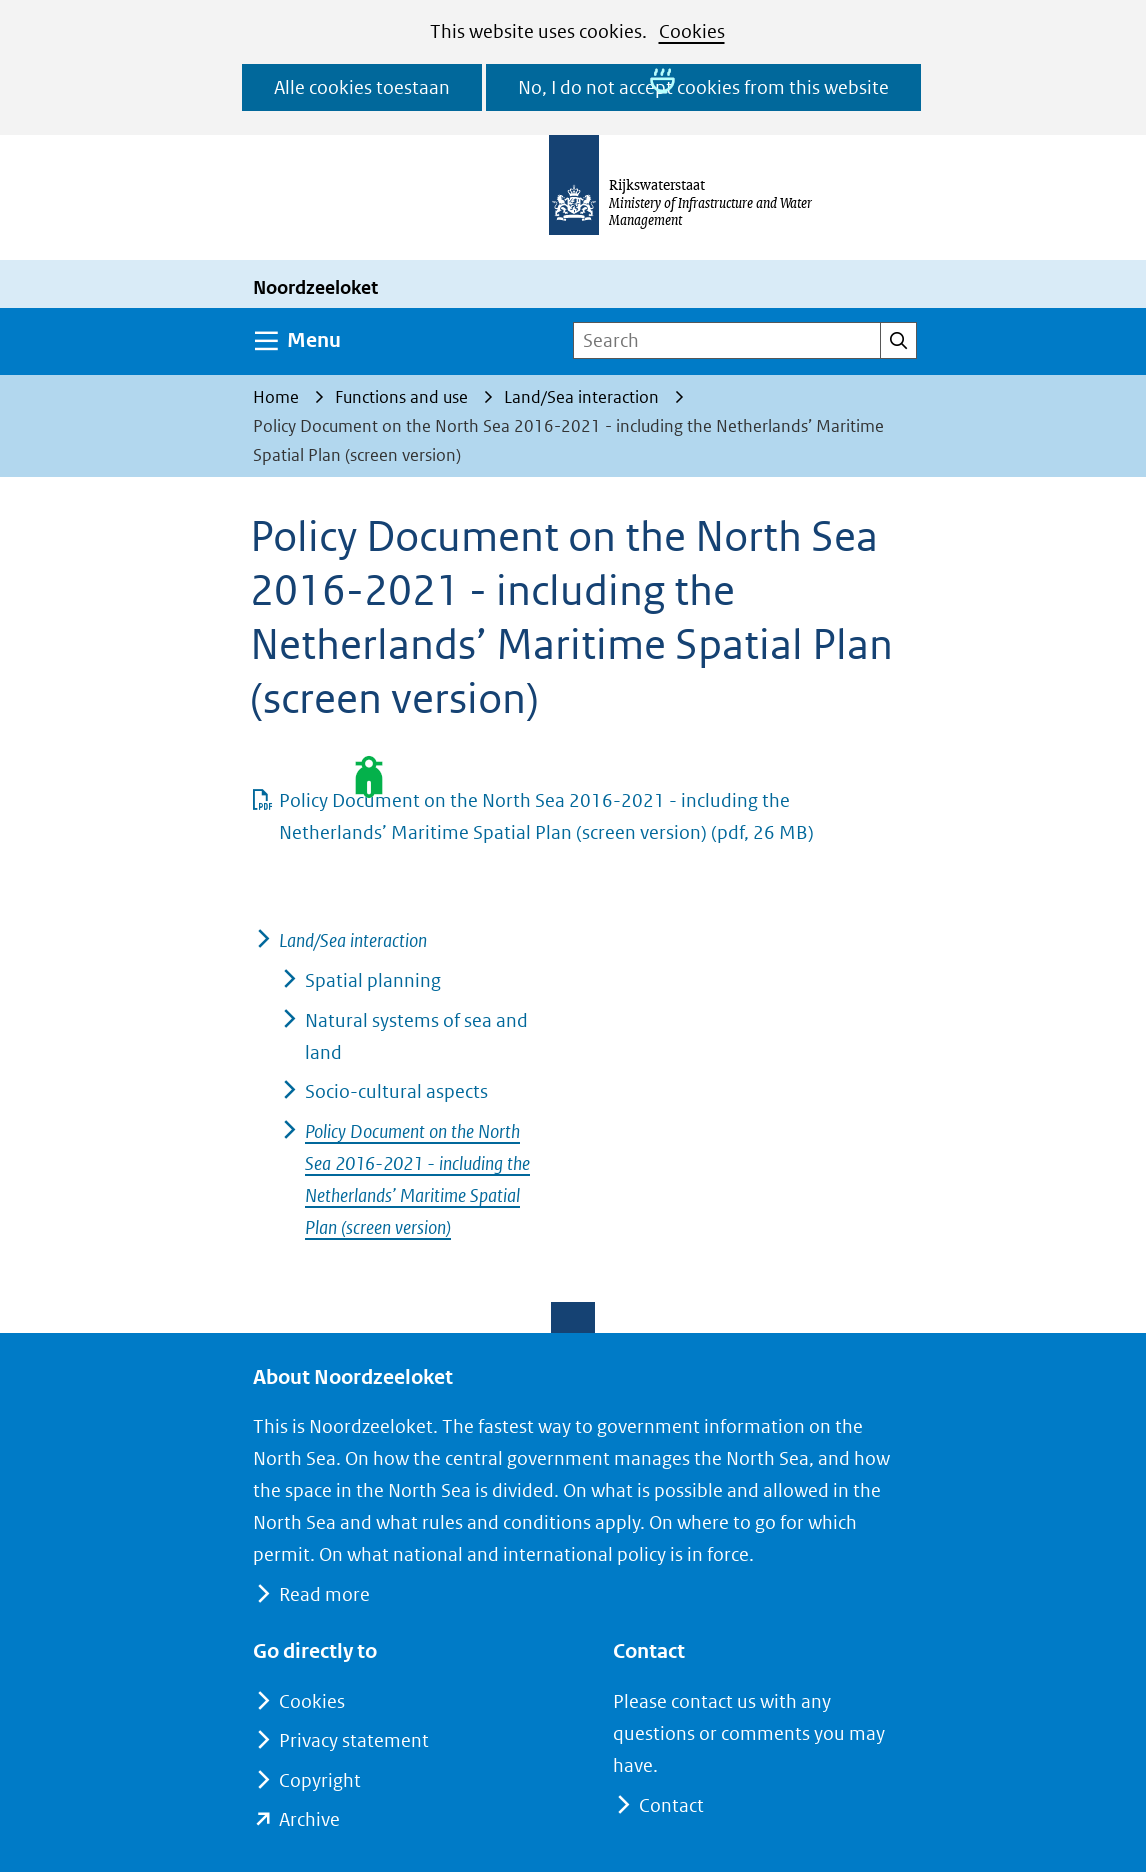 This screenshot has height=1872, width=1146. Describe the element at coordinates (369, 777) in the screenshot. I see `select e-bike as transportation mode` at that location.